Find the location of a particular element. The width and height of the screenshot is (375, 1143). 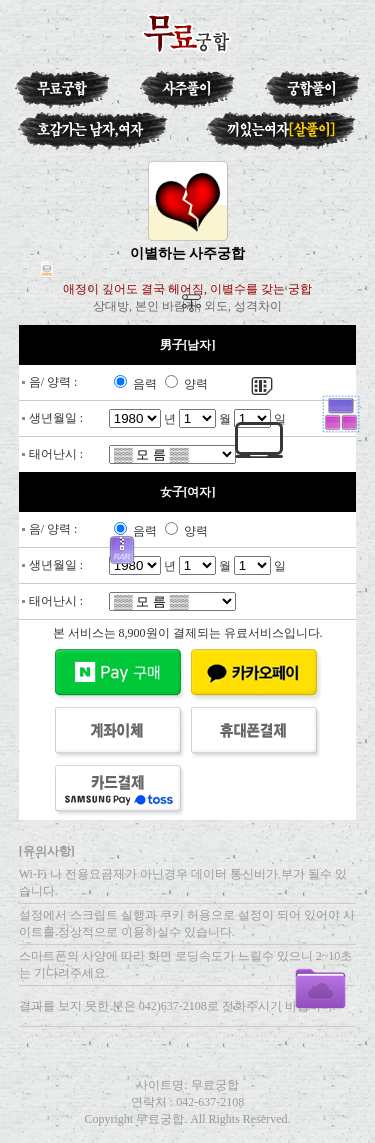

indicates laptop or portable computer device is located at coordinates (259, 440).